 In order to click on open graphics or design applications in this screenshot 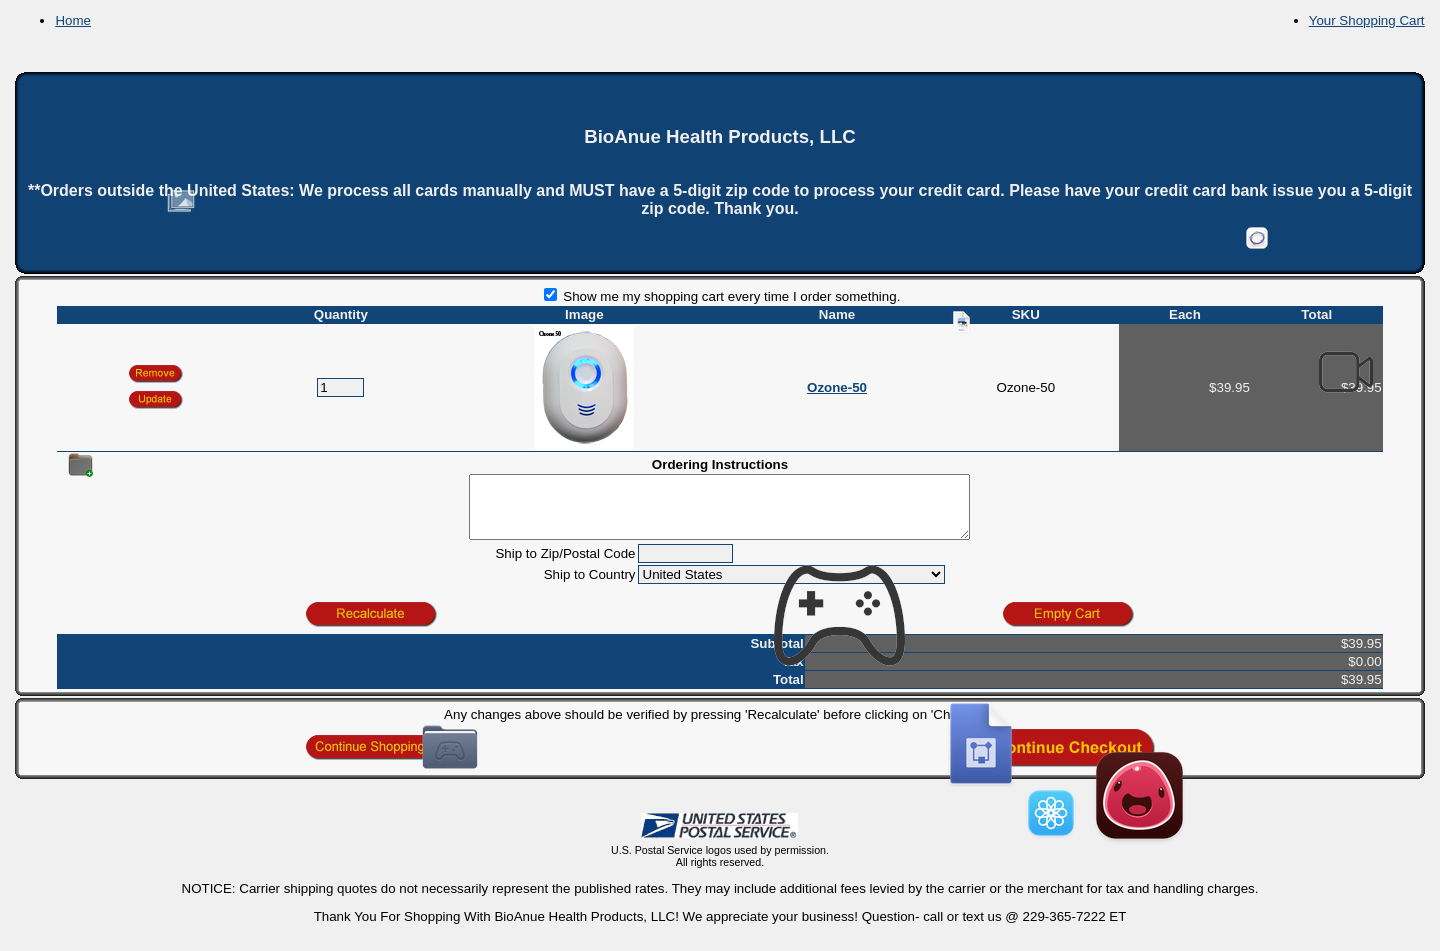, I will do `click(1051, 813)`.